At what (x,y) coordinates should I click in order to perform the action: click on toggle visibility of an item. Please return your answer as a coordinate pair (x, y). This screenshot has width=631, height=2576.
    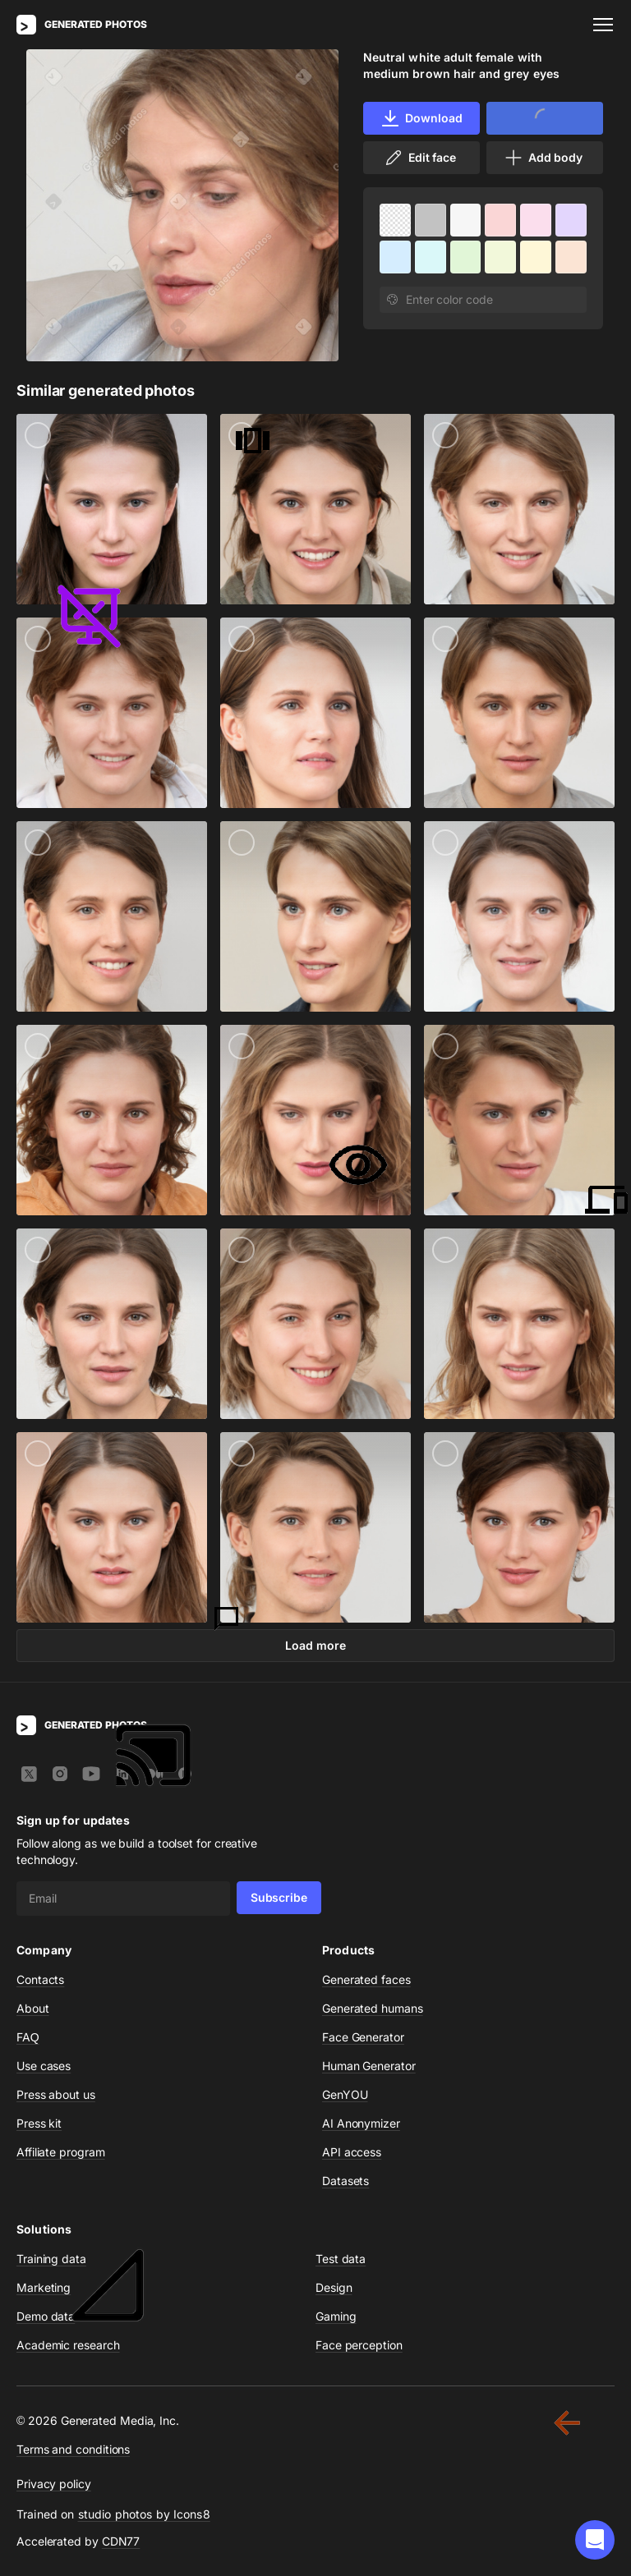
    Looking at the image, I should click on (358, 1166).